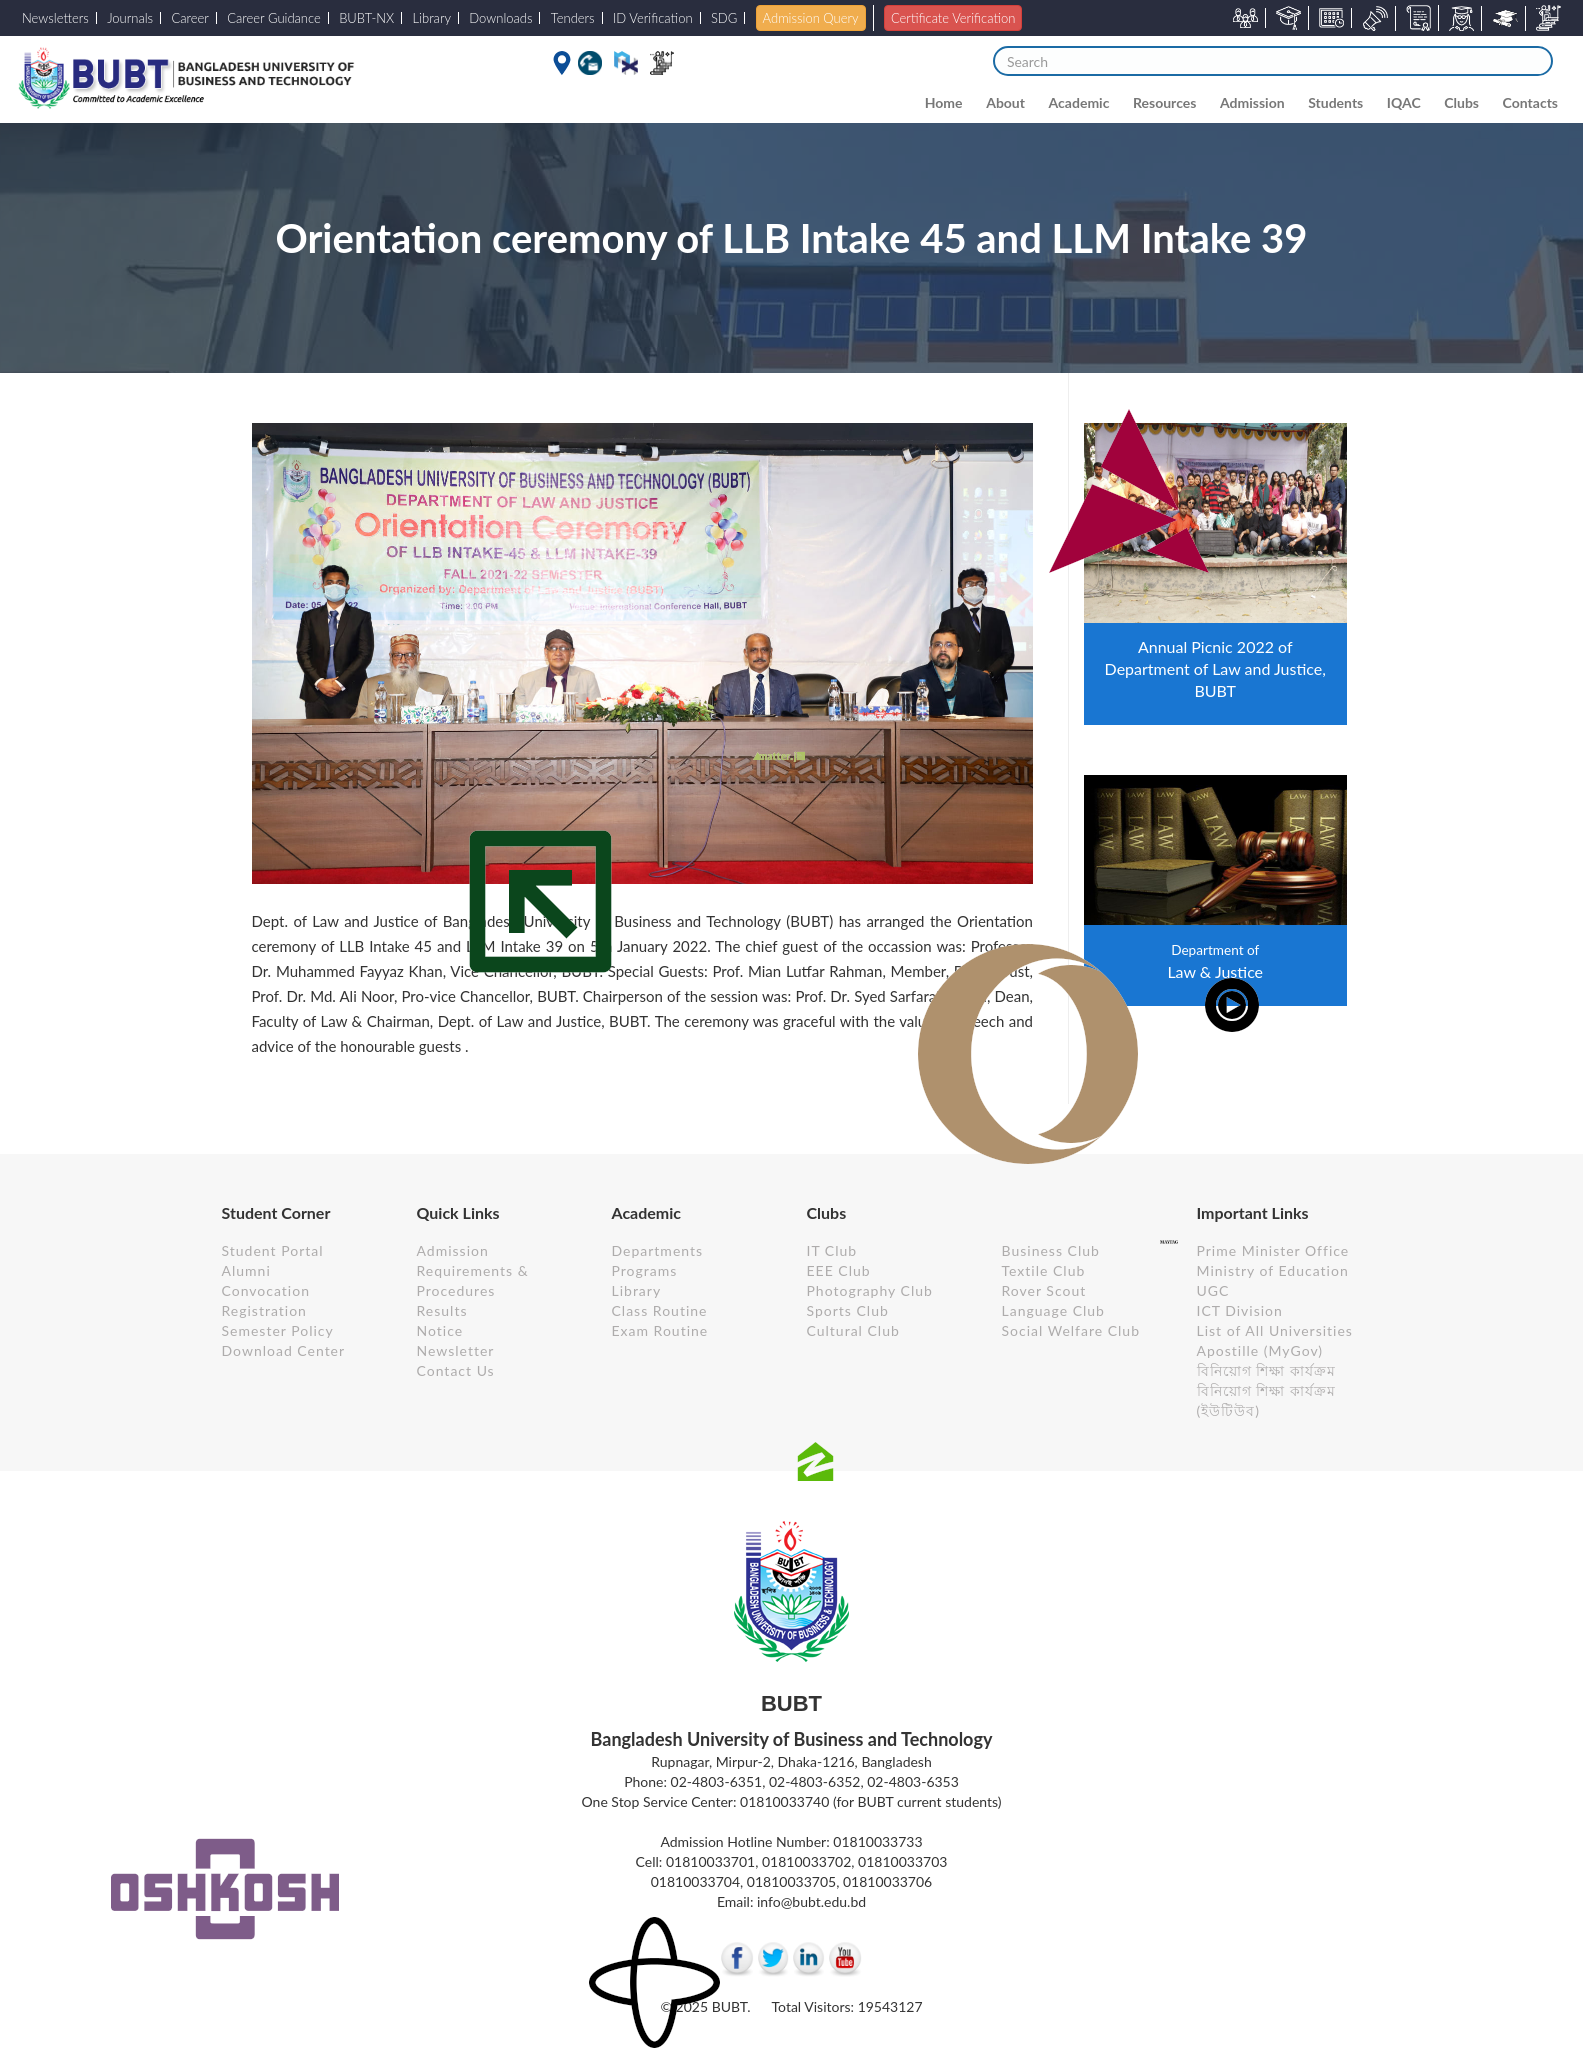  What do you see at coordinates (225, 1889) in the screenshot?
I see `Oshkosh Corporation brand logo` at bounding box center [225, 1889].